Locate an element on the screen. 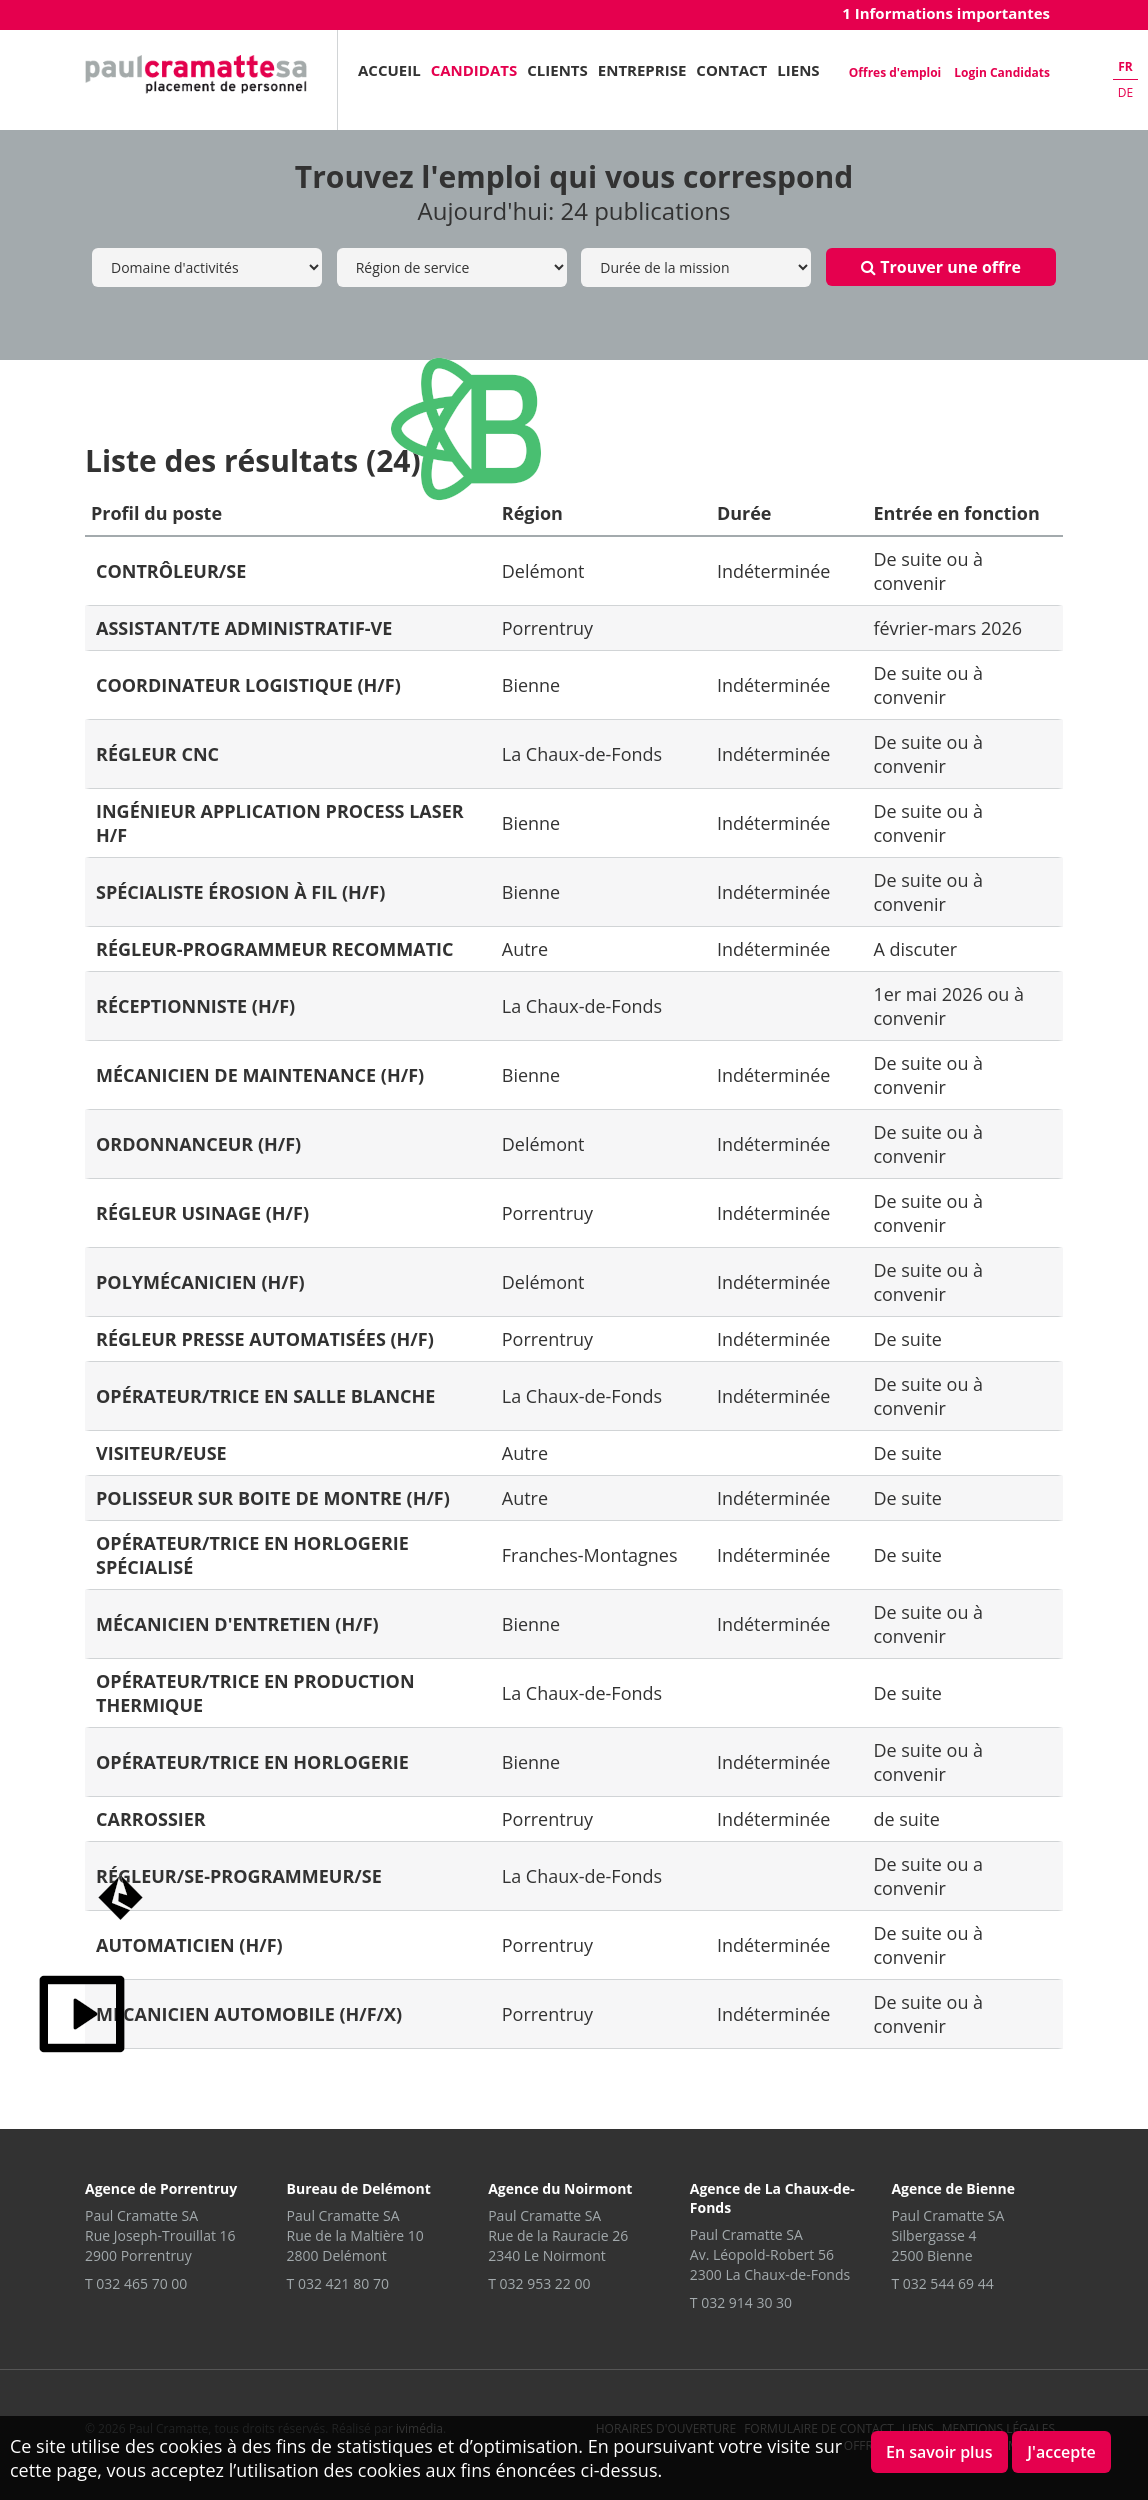  react-bootstrap framework logo is located at coordinates (466, 429).